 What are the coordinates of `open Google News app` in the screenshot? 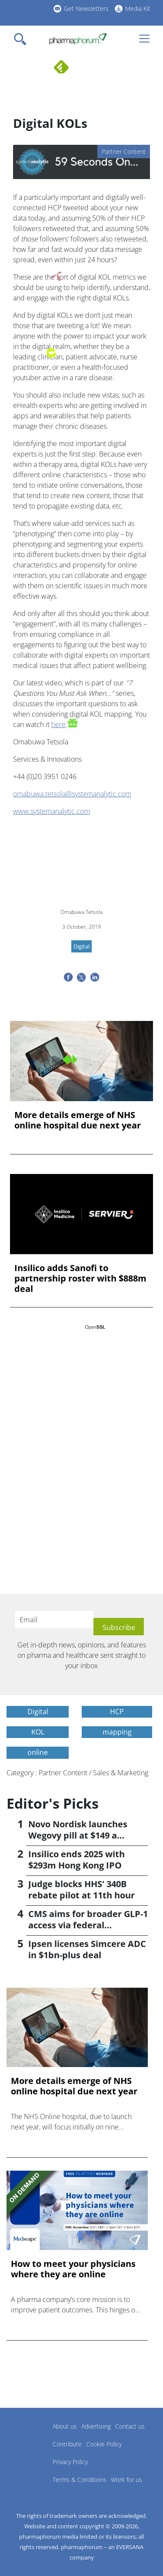 It's located at (73, 723).